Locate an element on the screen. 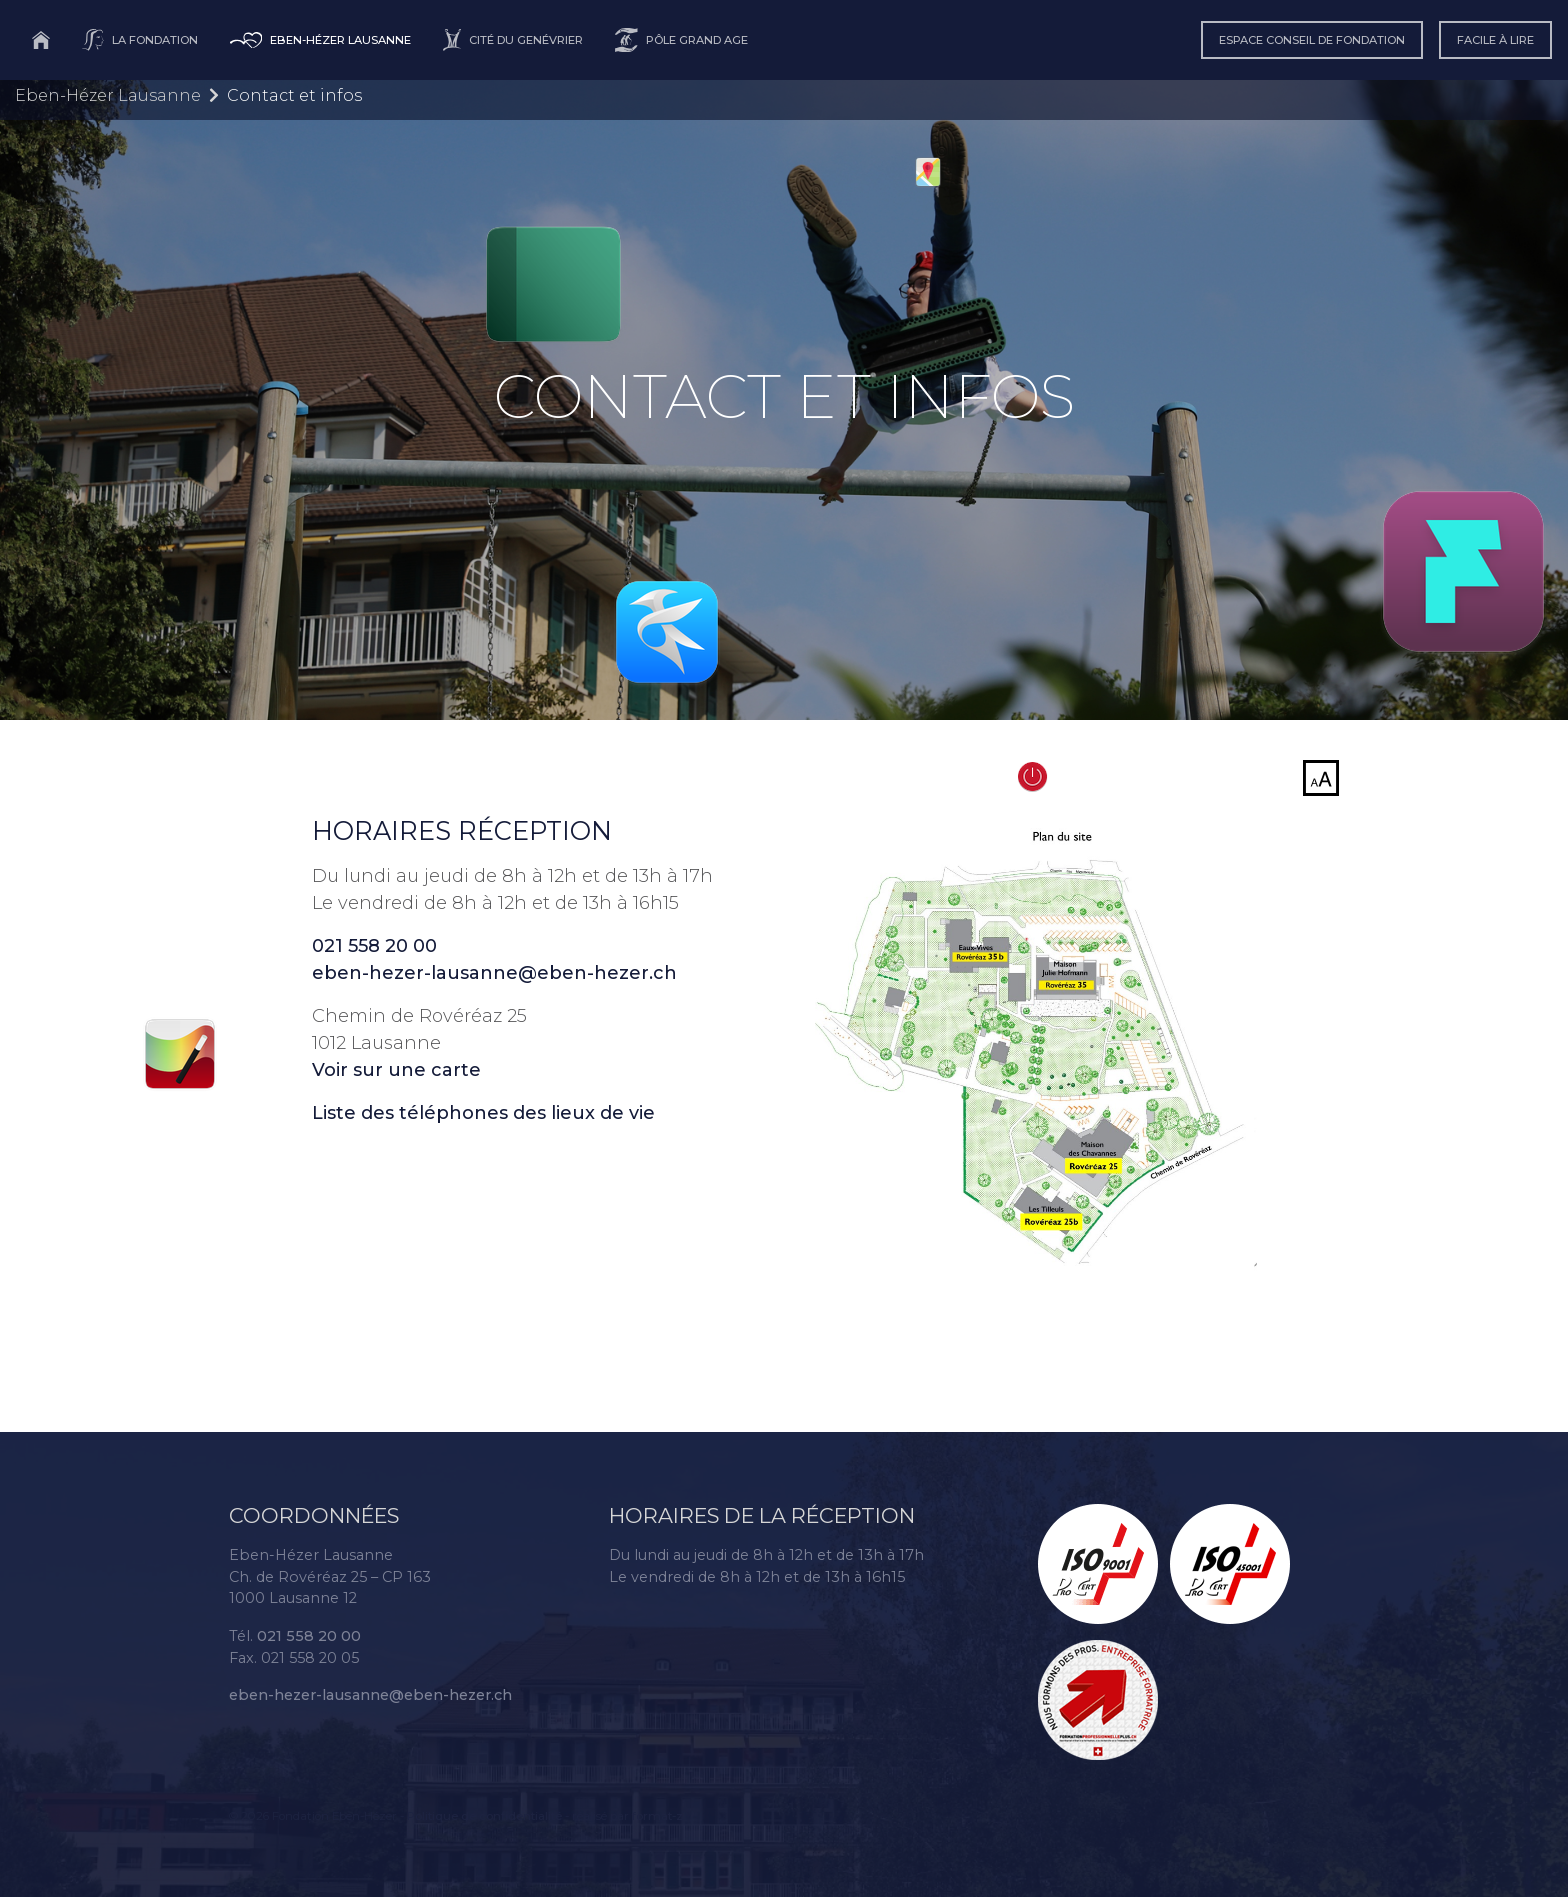 This screenshot has width=1568, height=1897. open fightcade app is located at coordinates (1463, 571).